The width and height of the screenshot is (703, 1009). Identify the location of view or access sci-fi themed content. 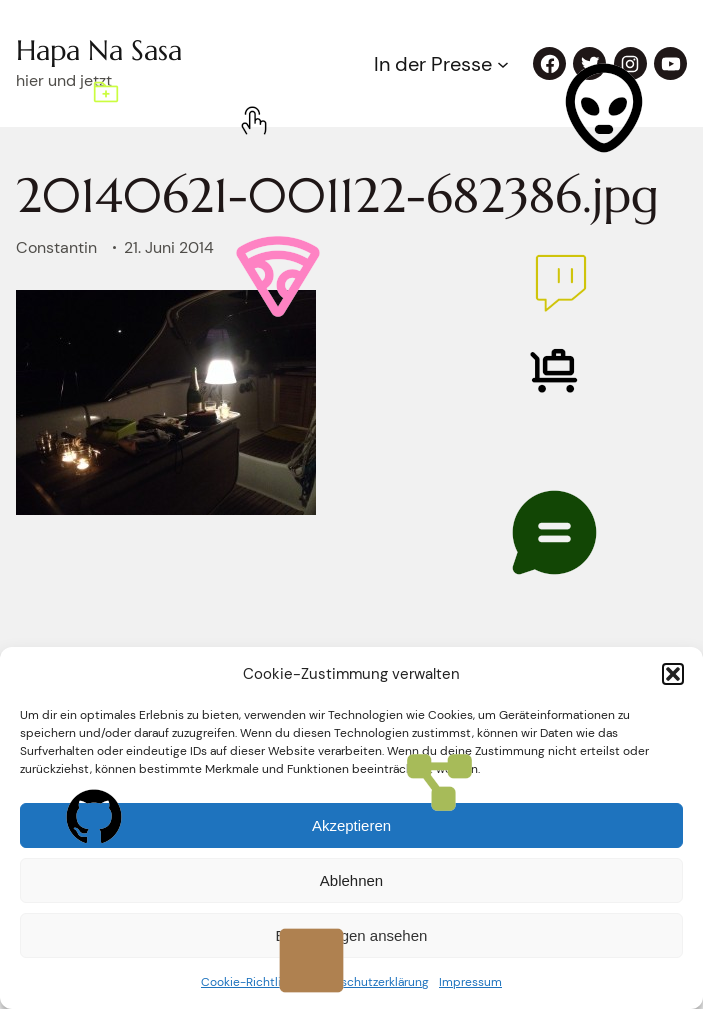
(604, 108).